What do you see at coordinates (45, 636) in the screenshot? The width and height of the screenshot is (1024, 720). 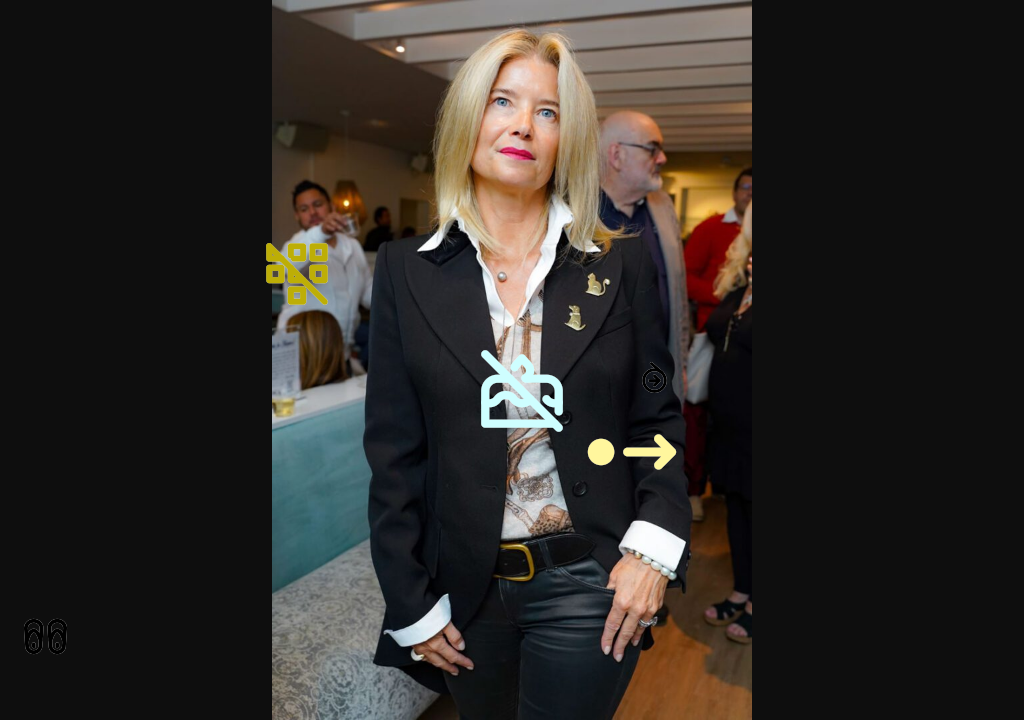 I see `browse beach or summer footwear` at bounding box center [45, 636].